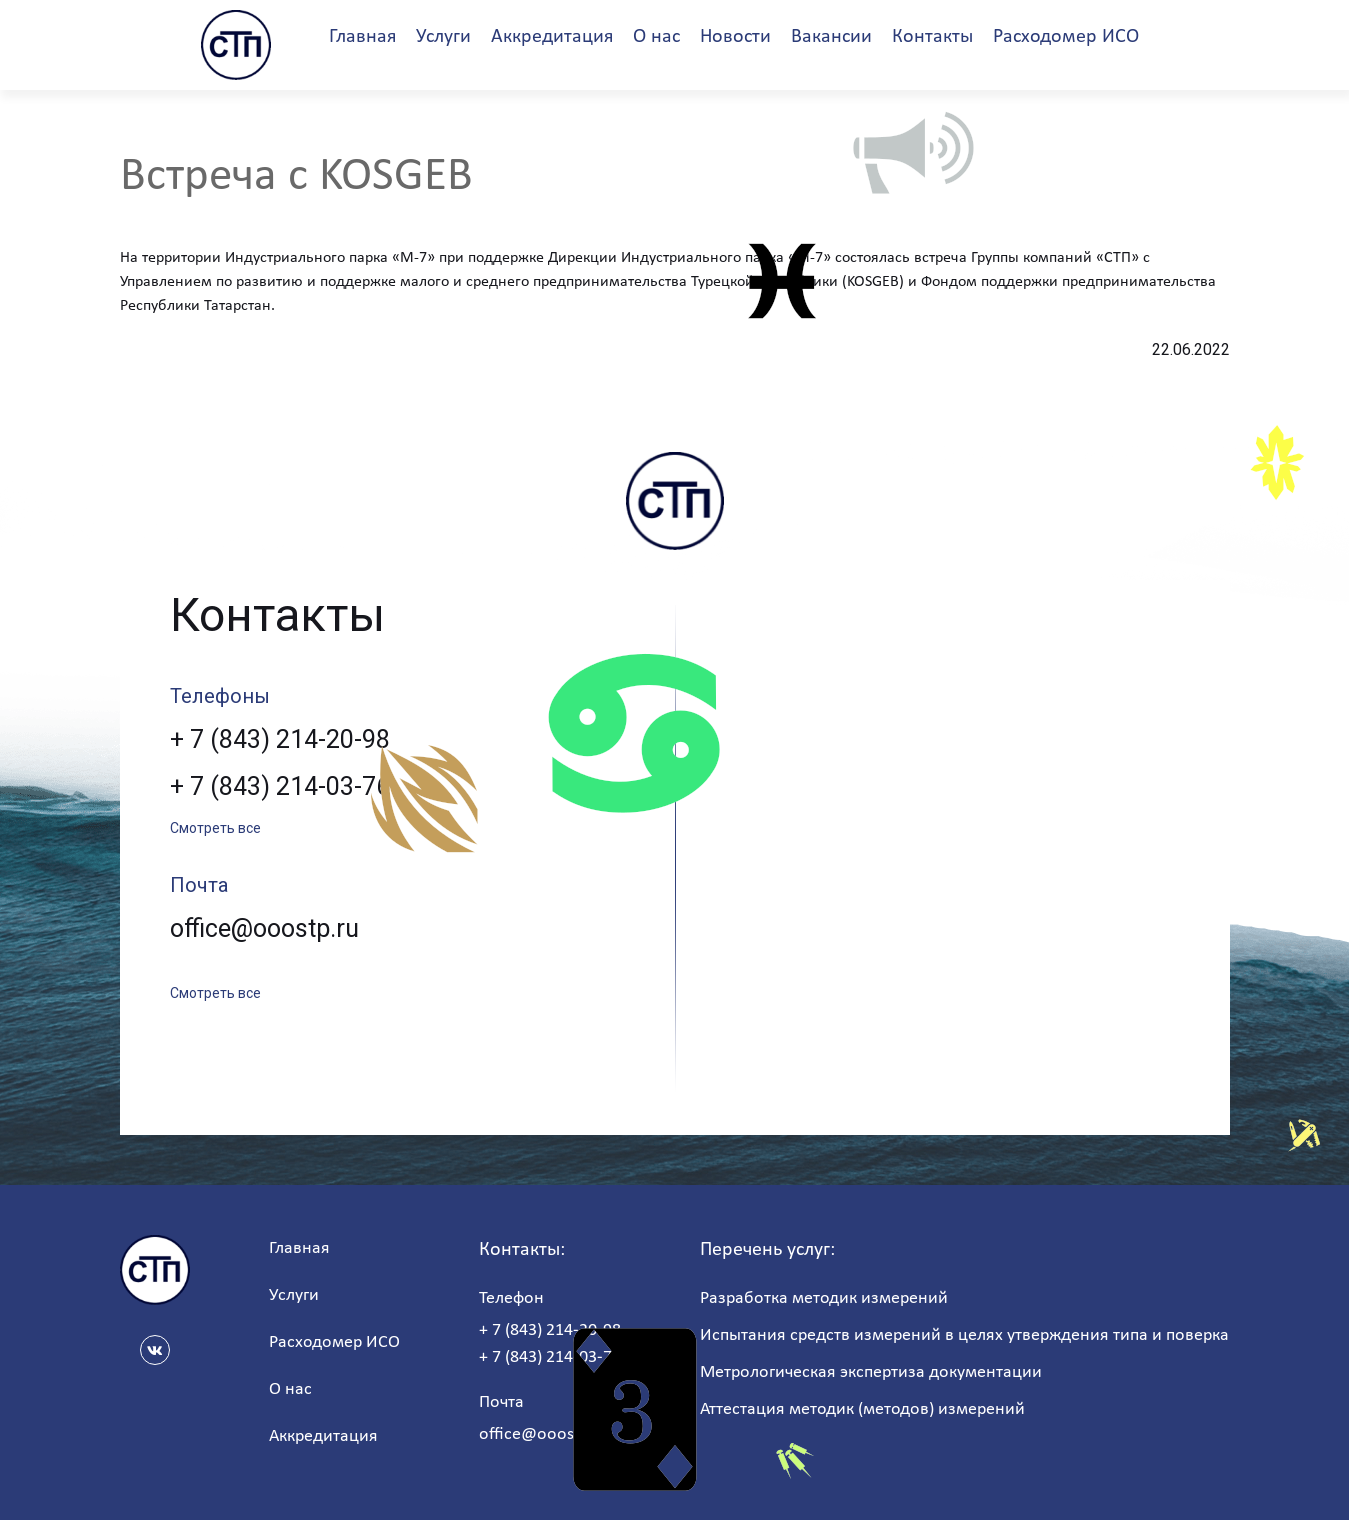 The width and height of the screenshot is (1349, 1520). I want to click on view pisces zodiac sign information, so click(782, 281).